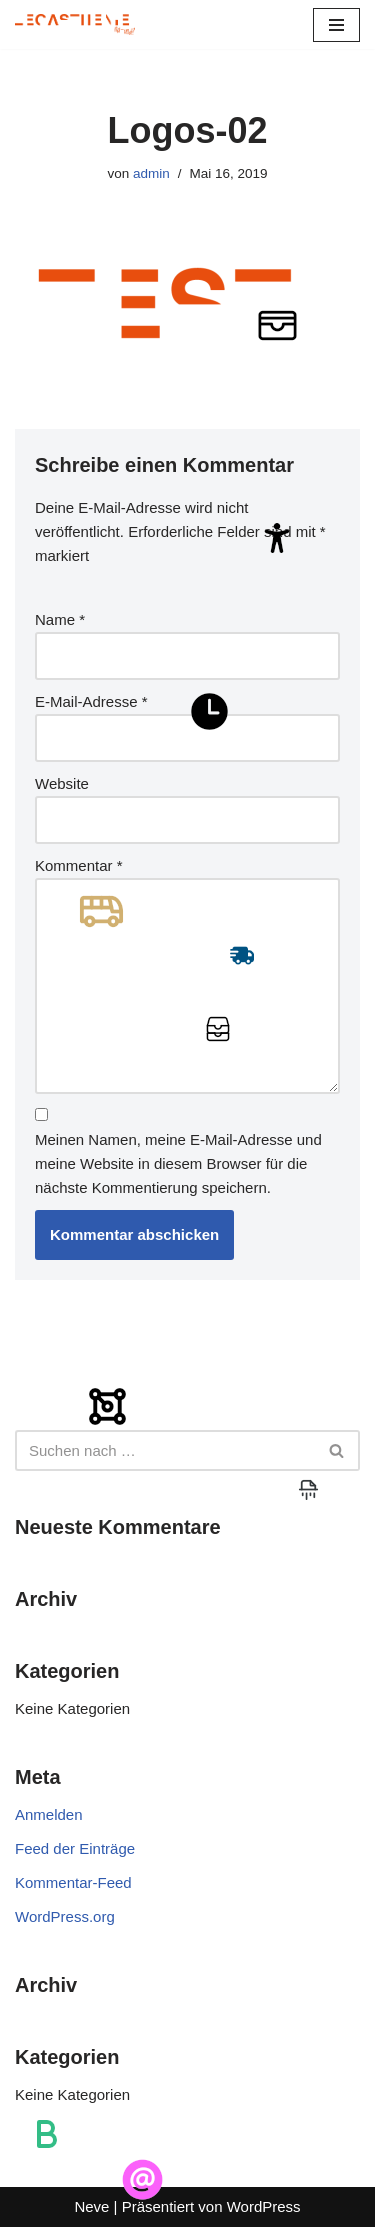 This screenshot has width=375, height=2227. What do you see at coordinates (209, 711) in the screenshot?
I see `view time or clock settings` at bounding box center [209, 711].